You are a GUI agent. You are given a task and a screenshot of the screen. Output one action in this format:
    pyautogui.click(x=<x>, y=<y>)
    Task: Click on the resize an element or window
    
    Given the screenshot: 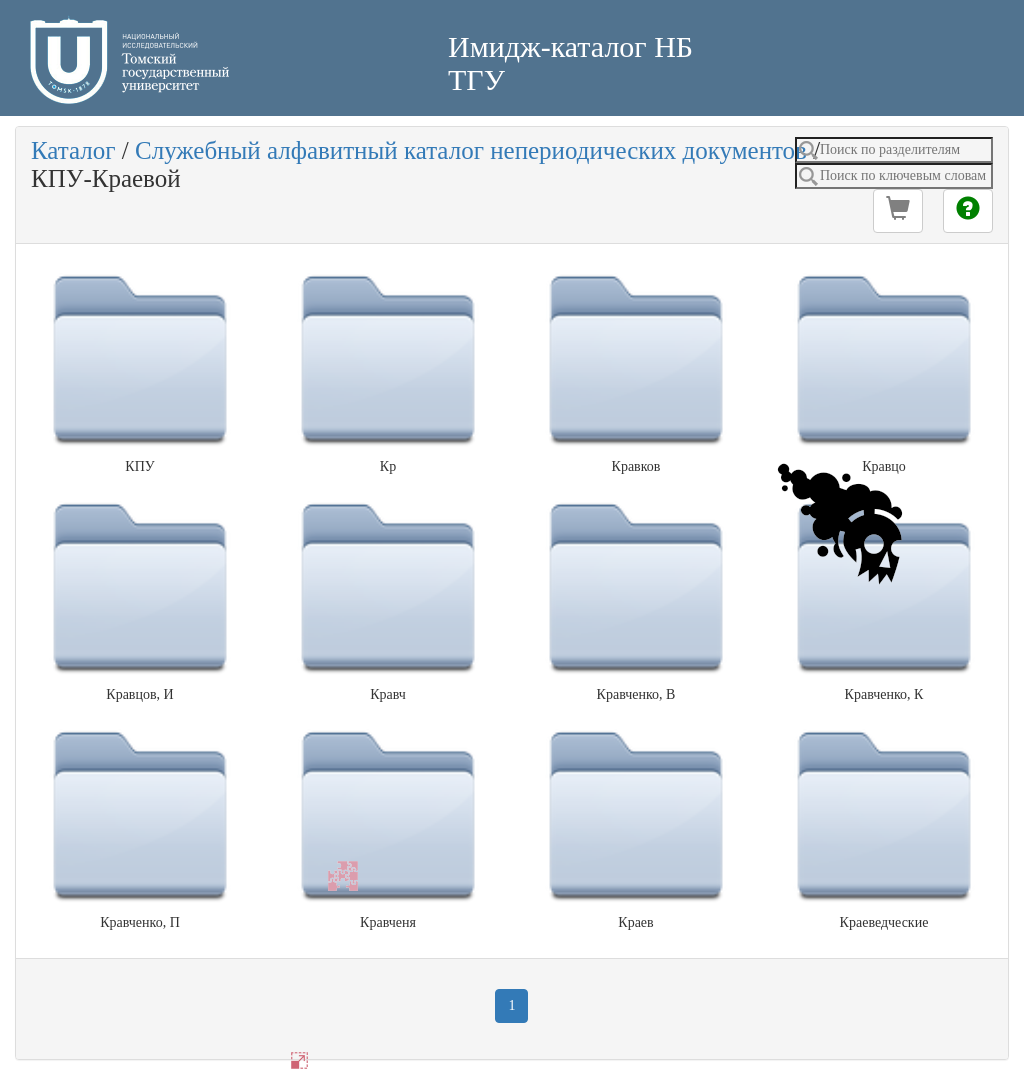 What is the action you would take?
    pyautogui.click(x=299, y=1060)
    